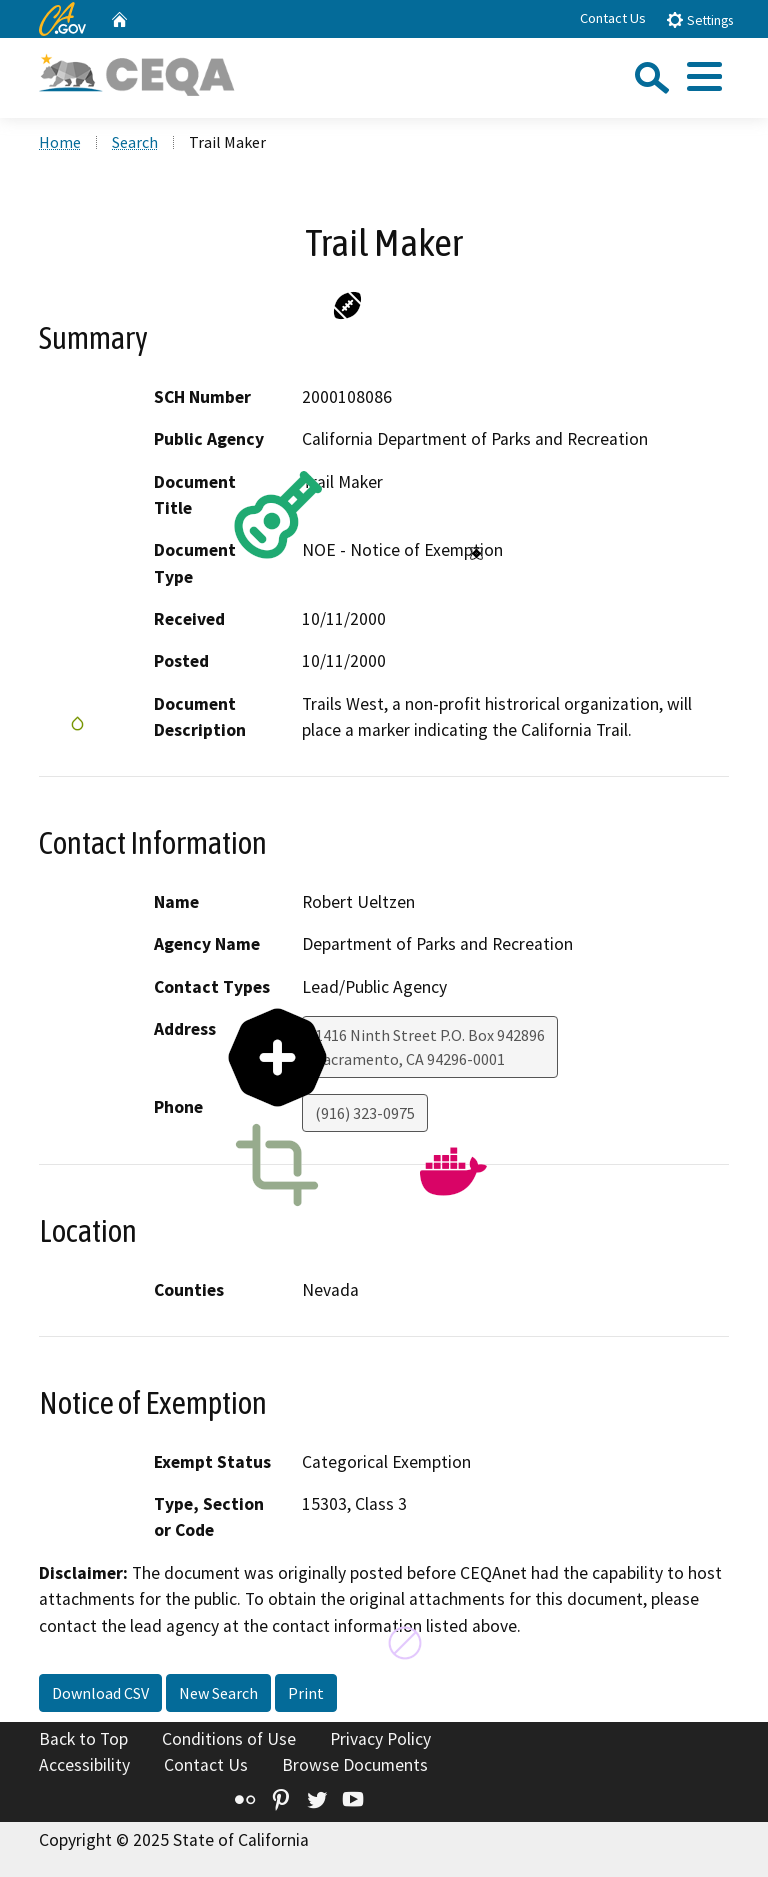  Describe the element at coordinates (77, 723) in the screenshot. I see `adjust water or hydration settings` at that location.